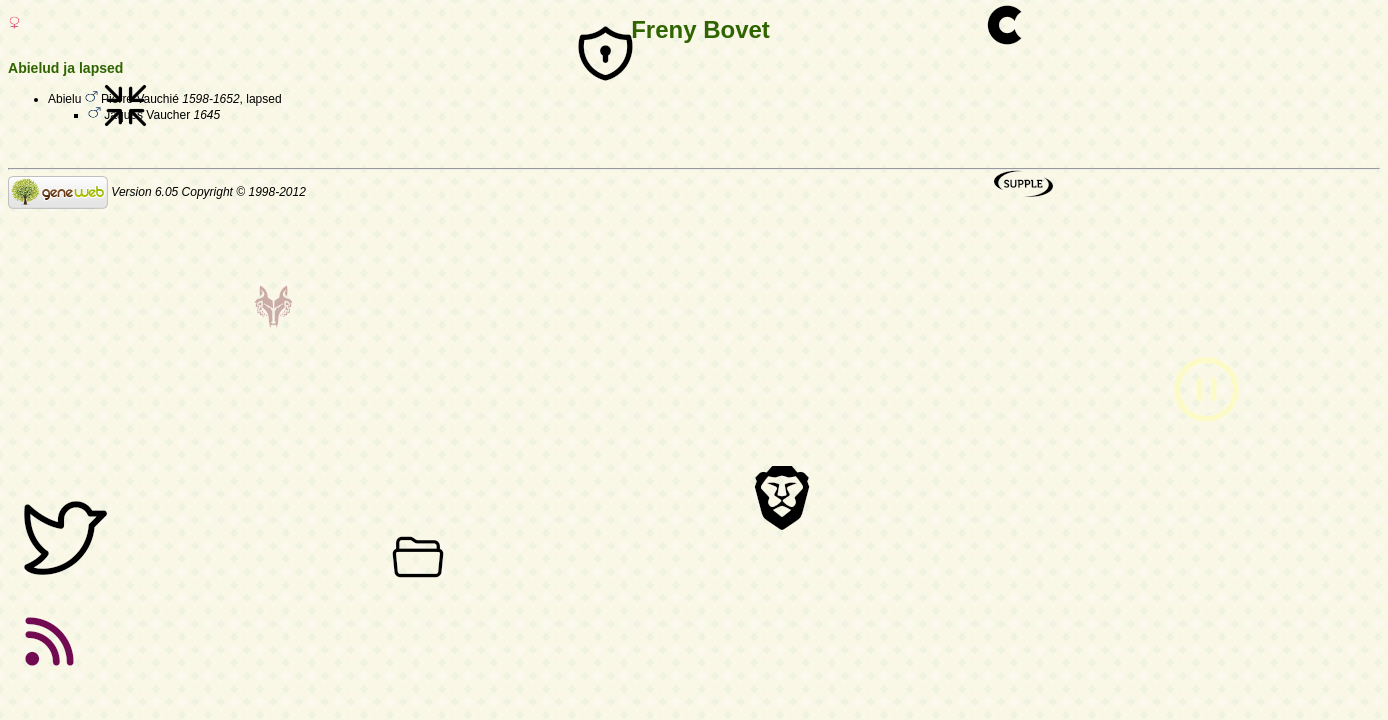  What do you see at coordinates (1206, 389) in the screenshot?
I see `pause media playback` at bounding box center [1206, 389].